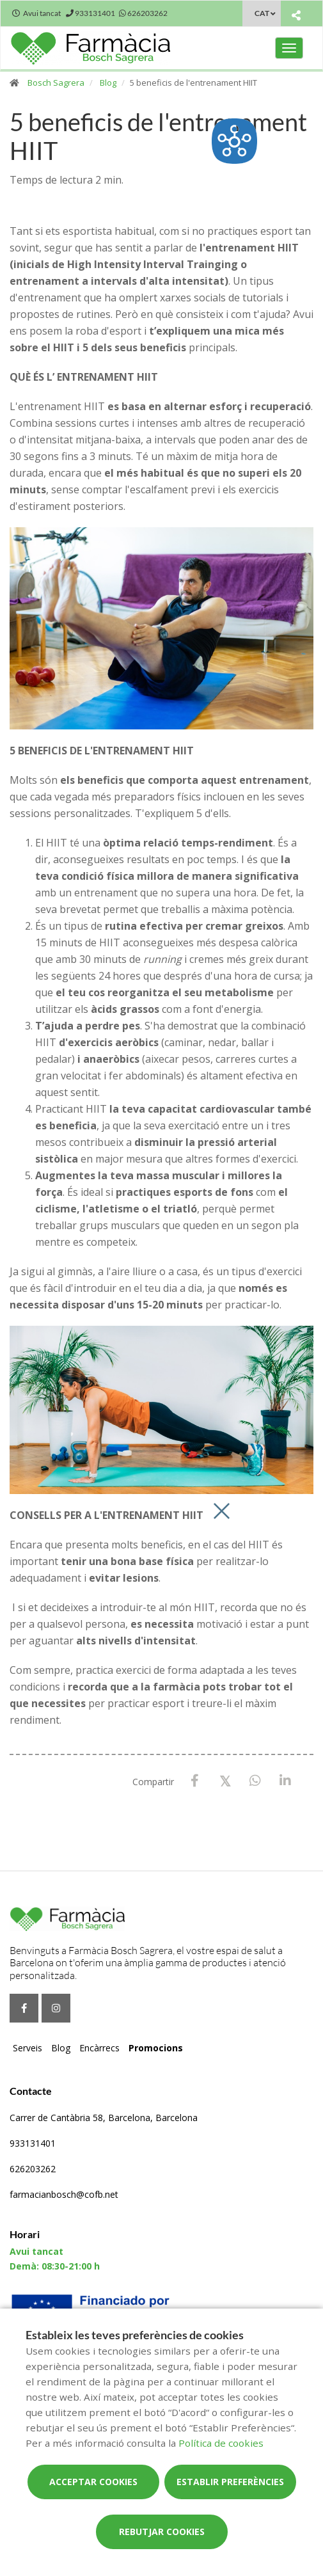  I want to click on close or dismiss the current window, so click(221, 1511).